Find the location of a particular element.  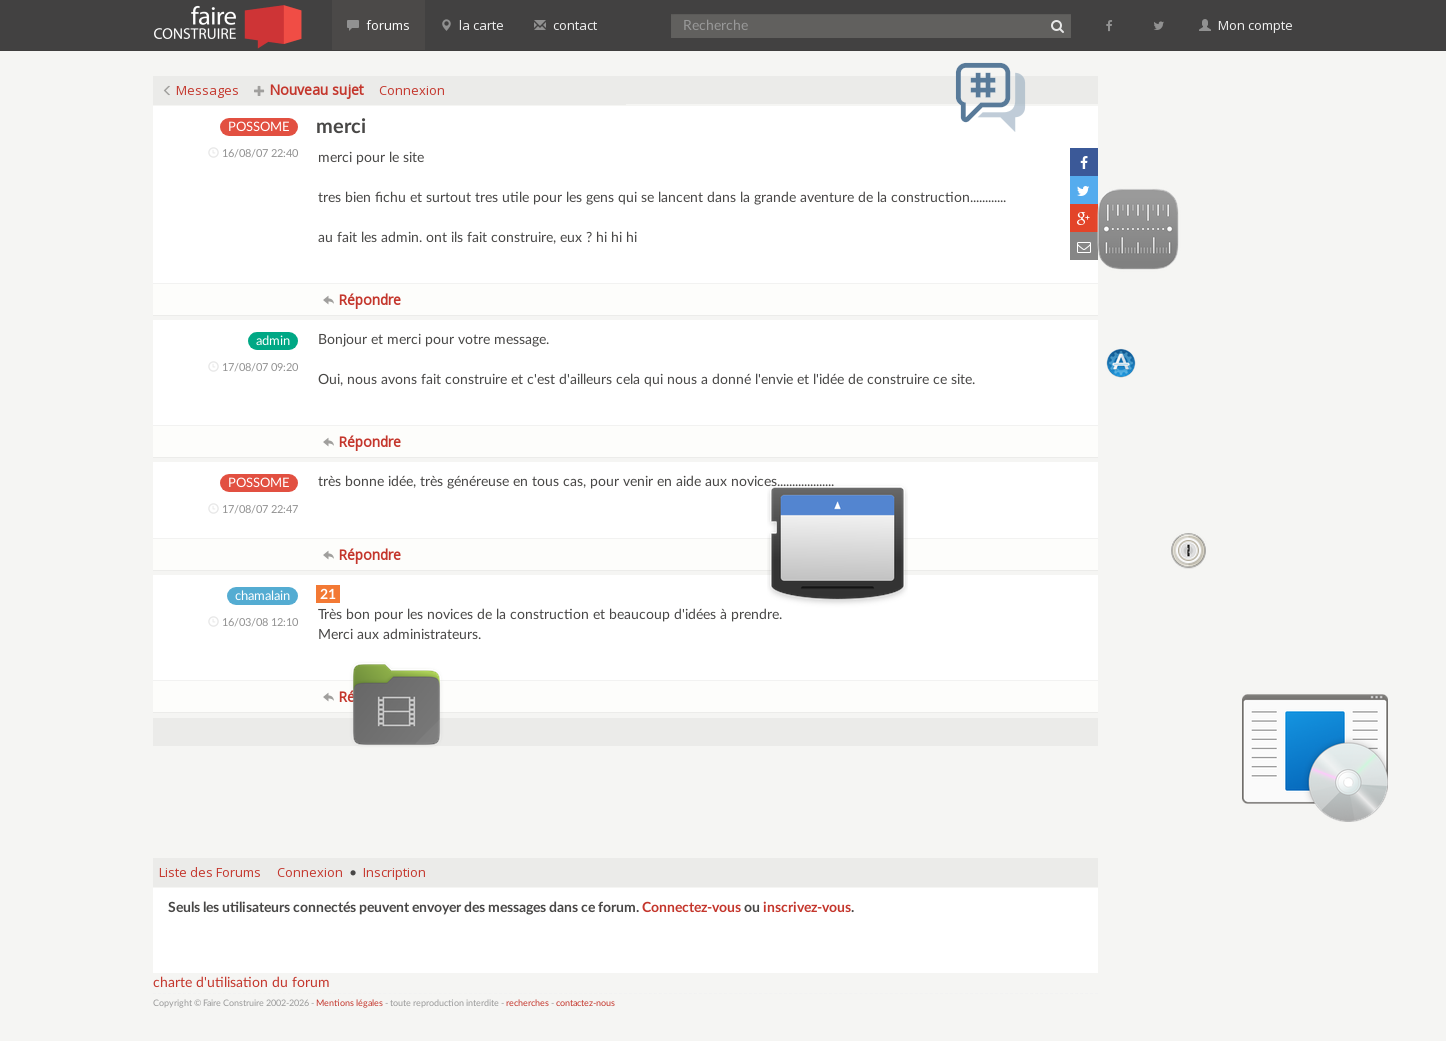

open the Measure app is located at coordinates (1138, 229).